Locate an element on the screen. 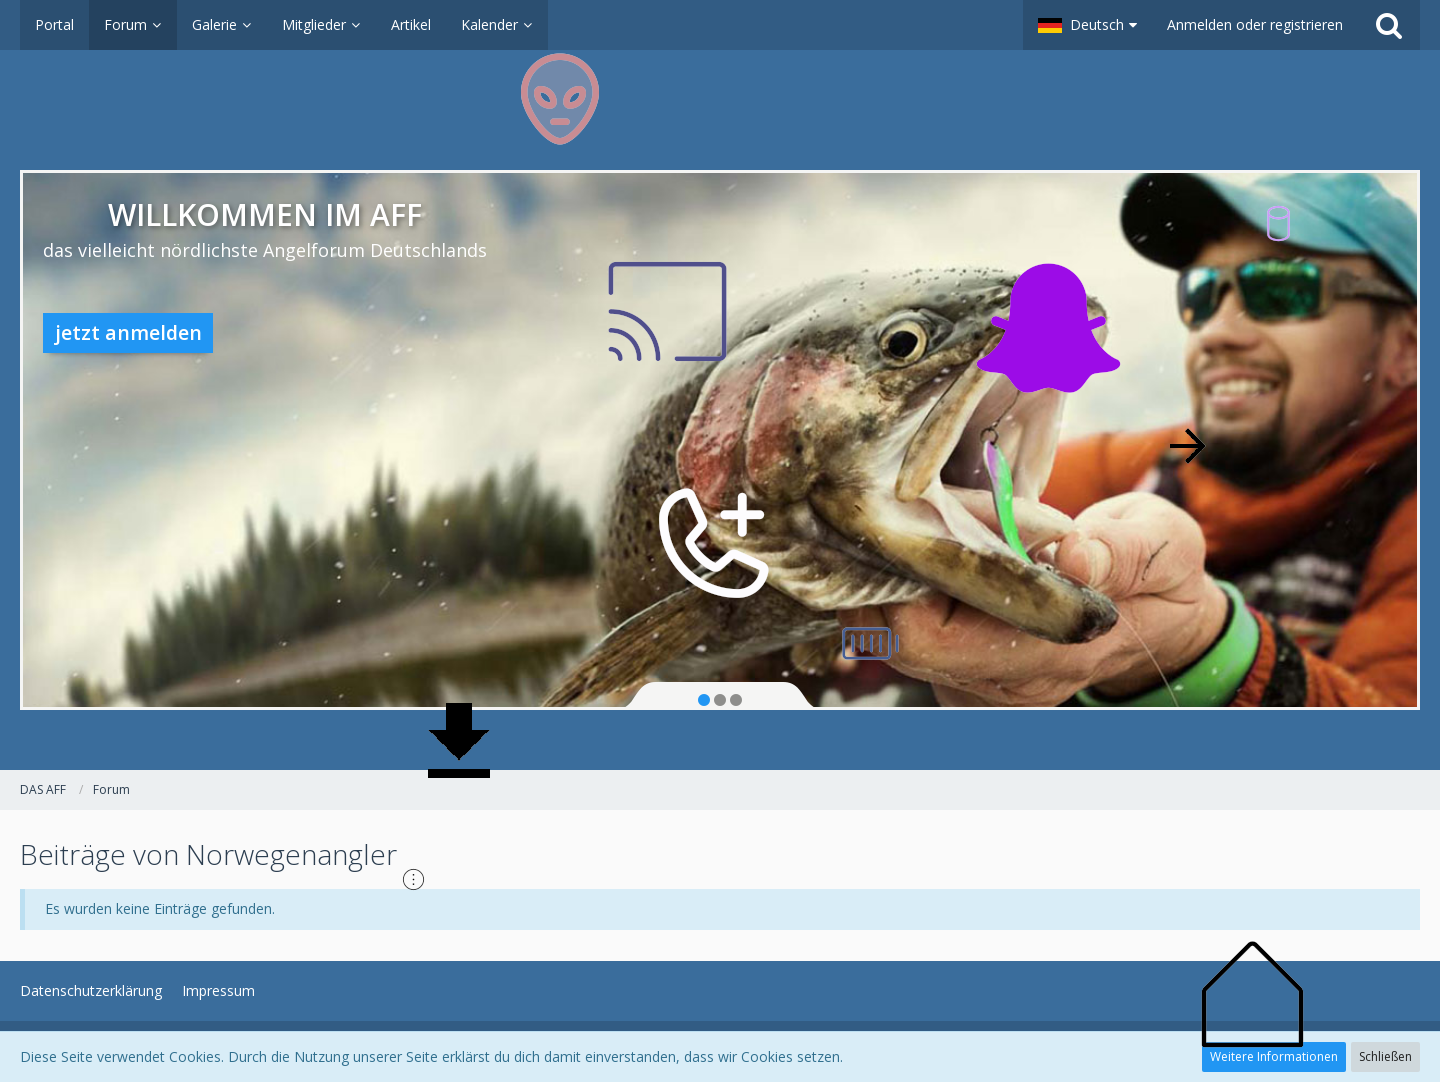 The height and width of the screenshot is (1082, 1440). navigate to the next item or screen is located at coordinates (1188, 446).